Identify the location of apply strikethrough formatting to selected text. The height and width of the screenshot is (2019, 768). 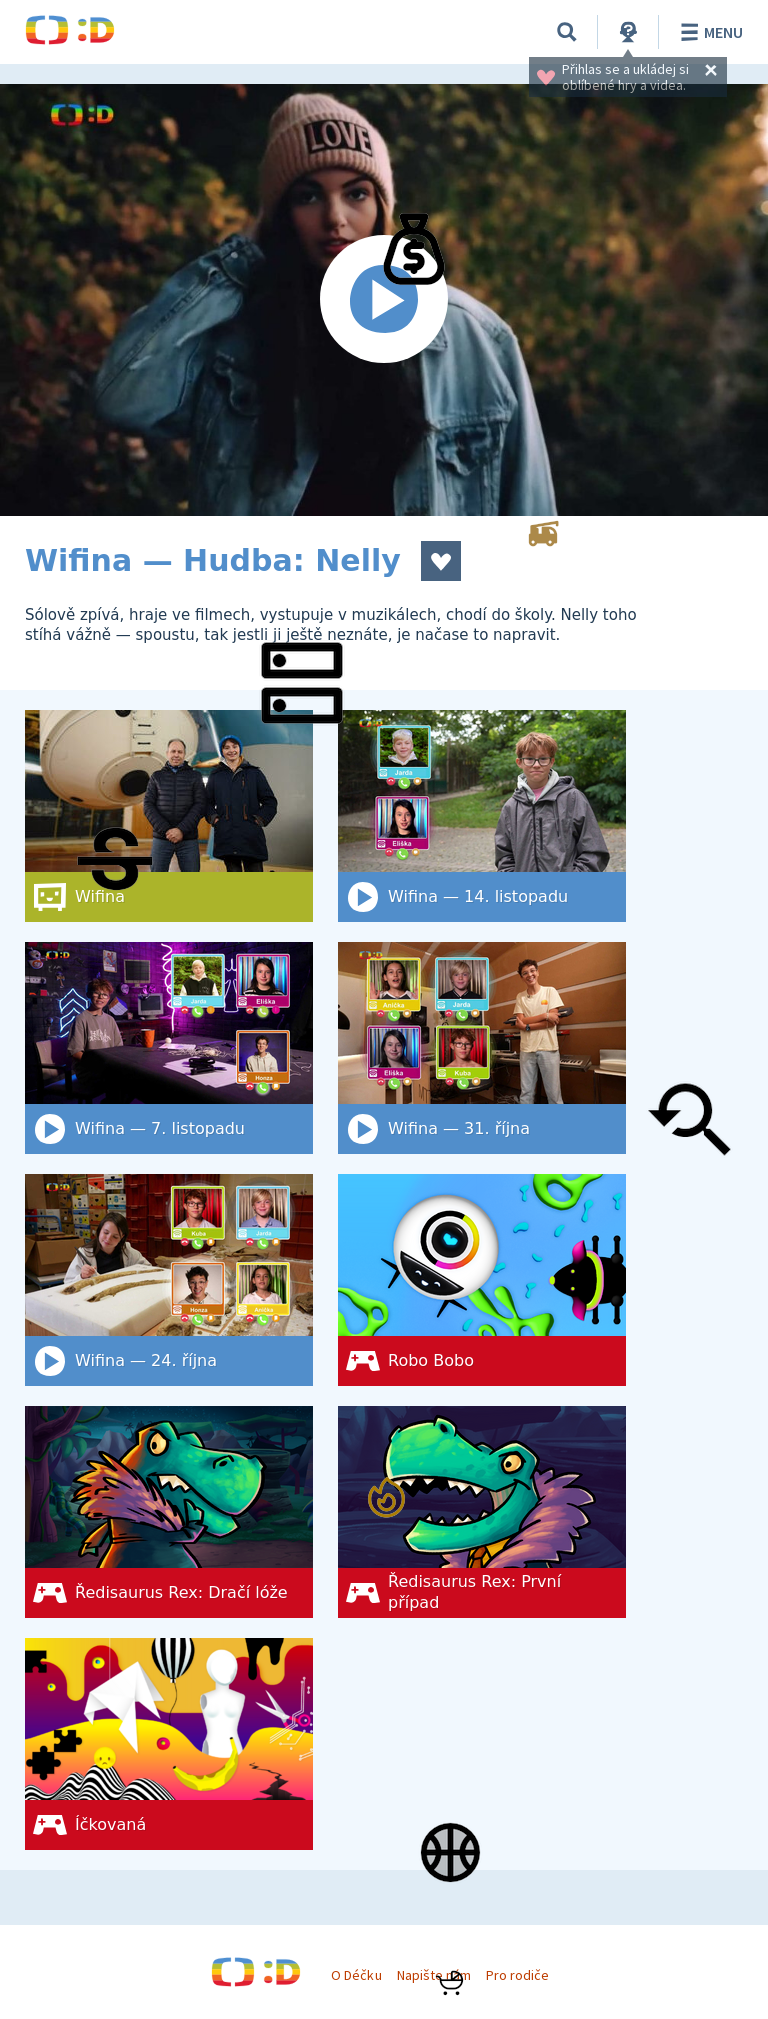
(115, 865).